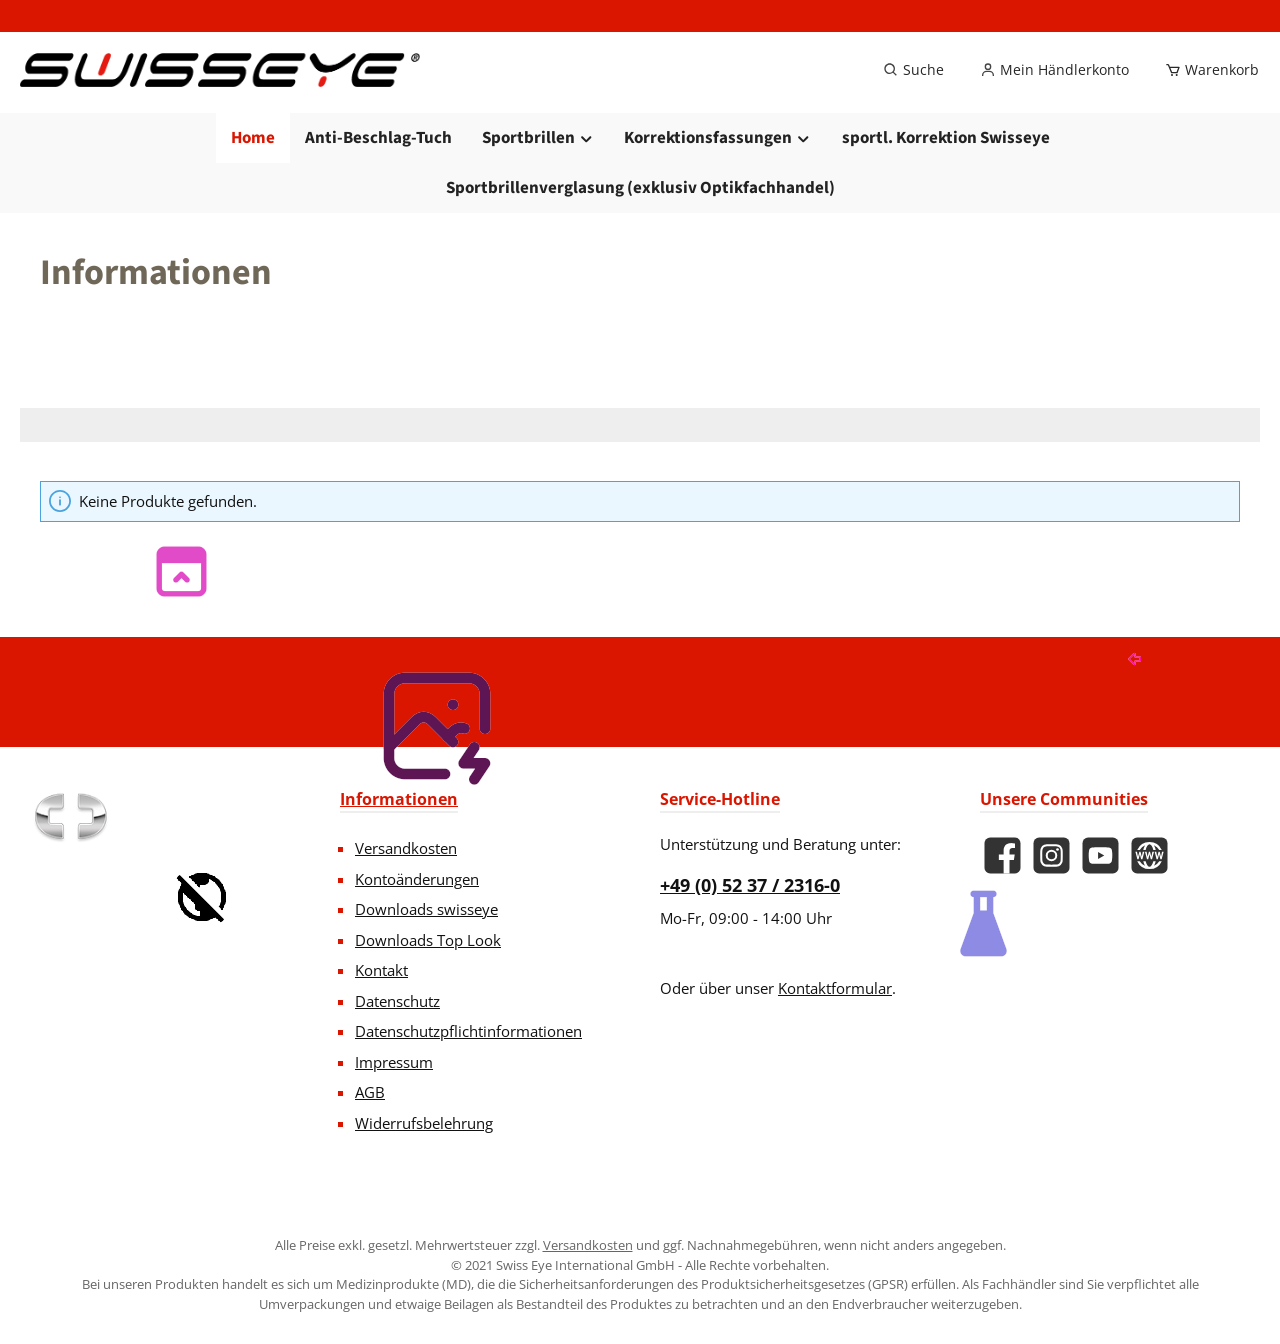  Describe the element at coordinates (202, 897) in the screenshot. I see `indicates content is not publicly visible` at that location.